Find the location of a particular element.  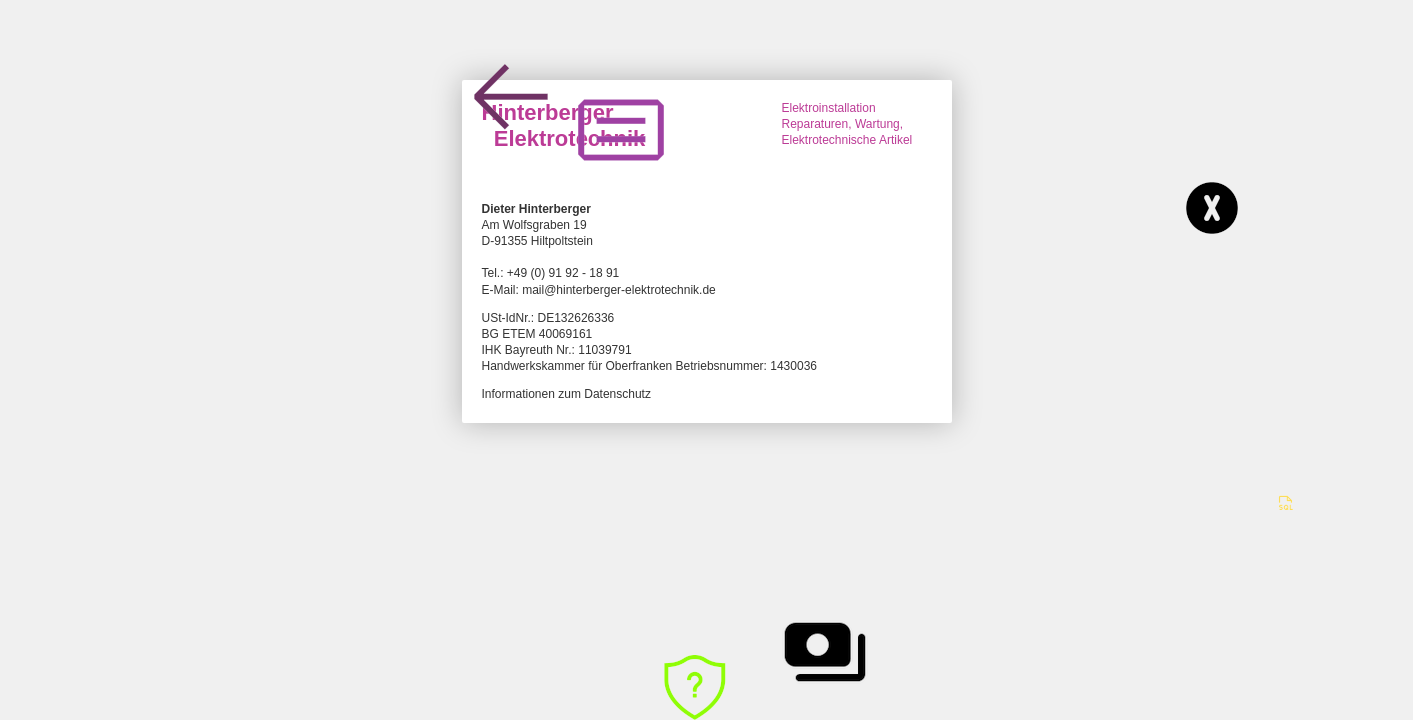

open or view an SQL database file is located at coordinates (1285, 503).